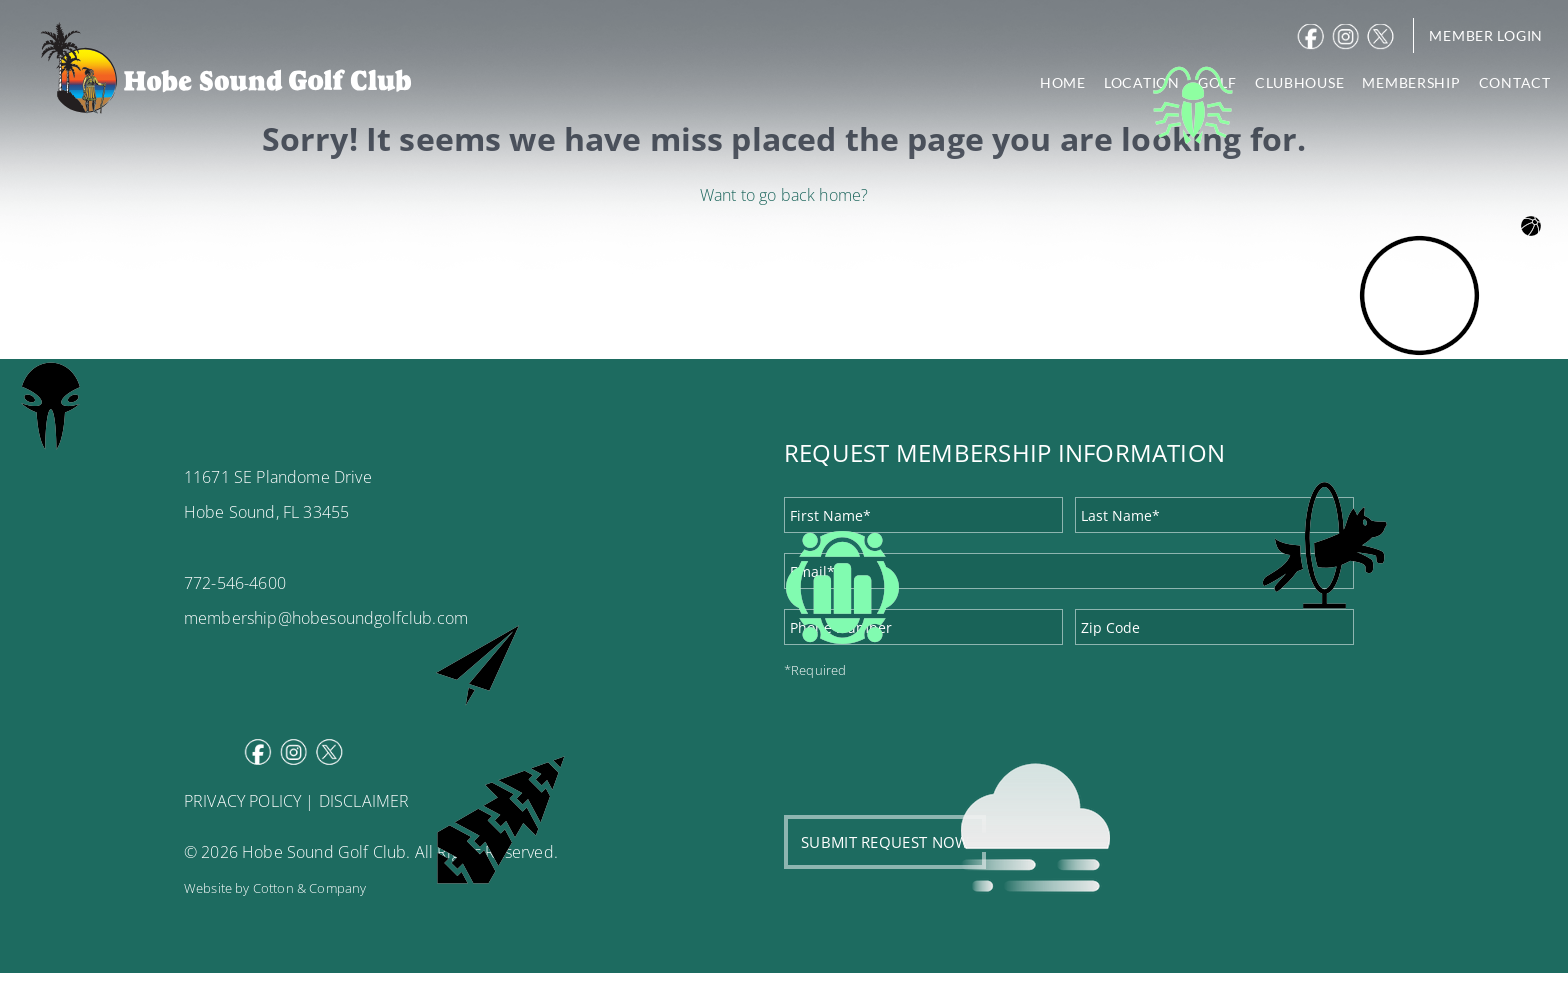 This screenshot has width=1568, height=997. Describe the element at coordinates (1419, 295) in the screenshot. I see `unselected radio button or toggle option` at that location.